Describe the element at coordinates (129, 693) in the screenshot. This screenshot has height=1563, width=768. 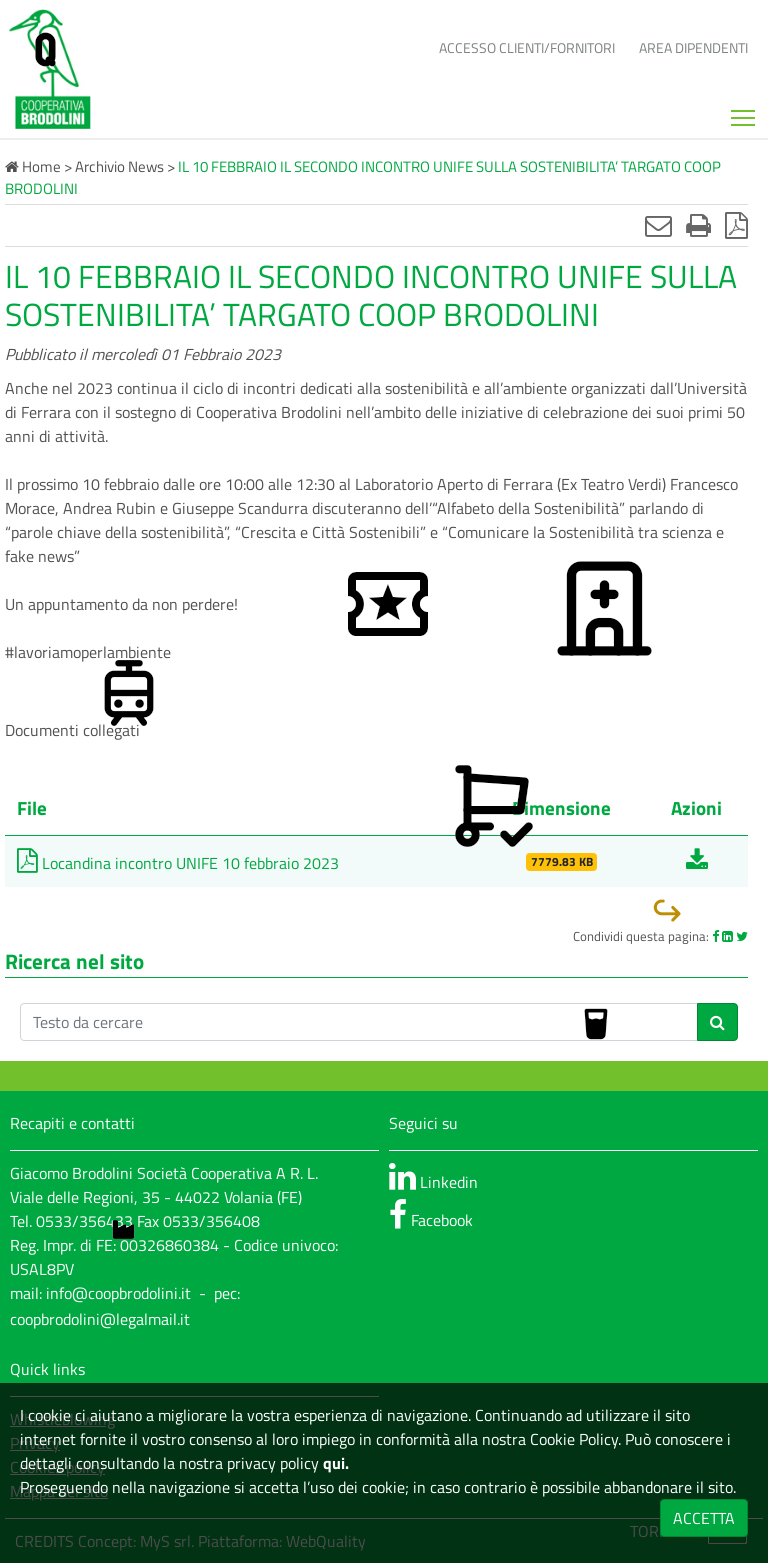
I see `view tram or light rail transit options` at that location.